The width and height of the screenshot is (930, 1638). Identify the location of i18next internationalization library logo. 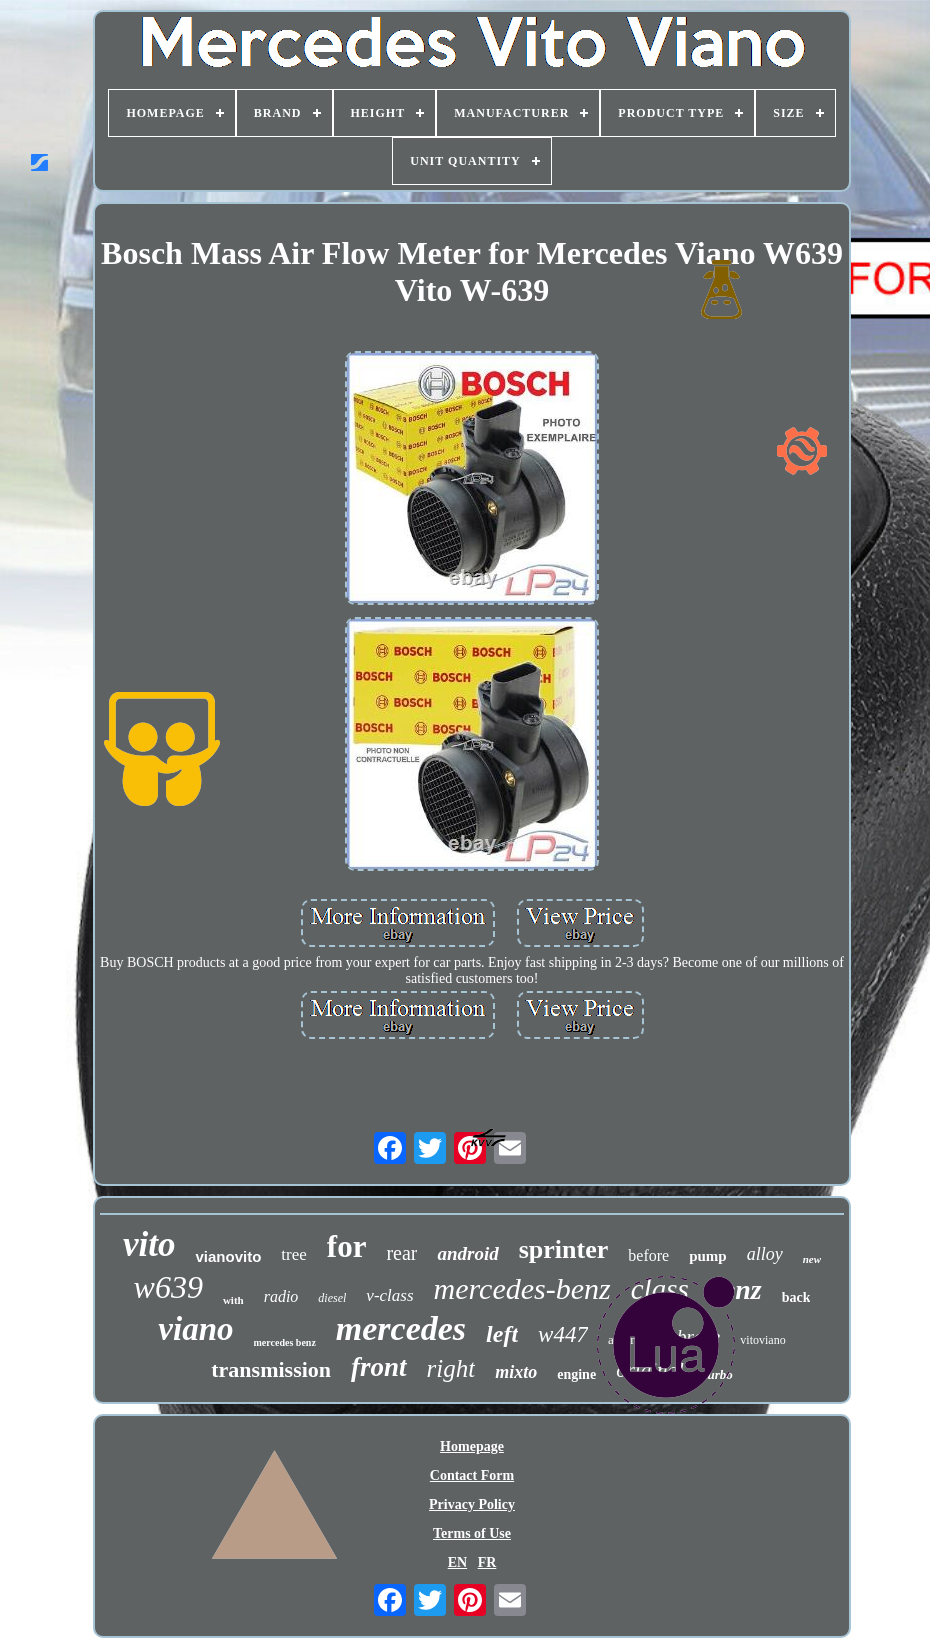
(721, 289).